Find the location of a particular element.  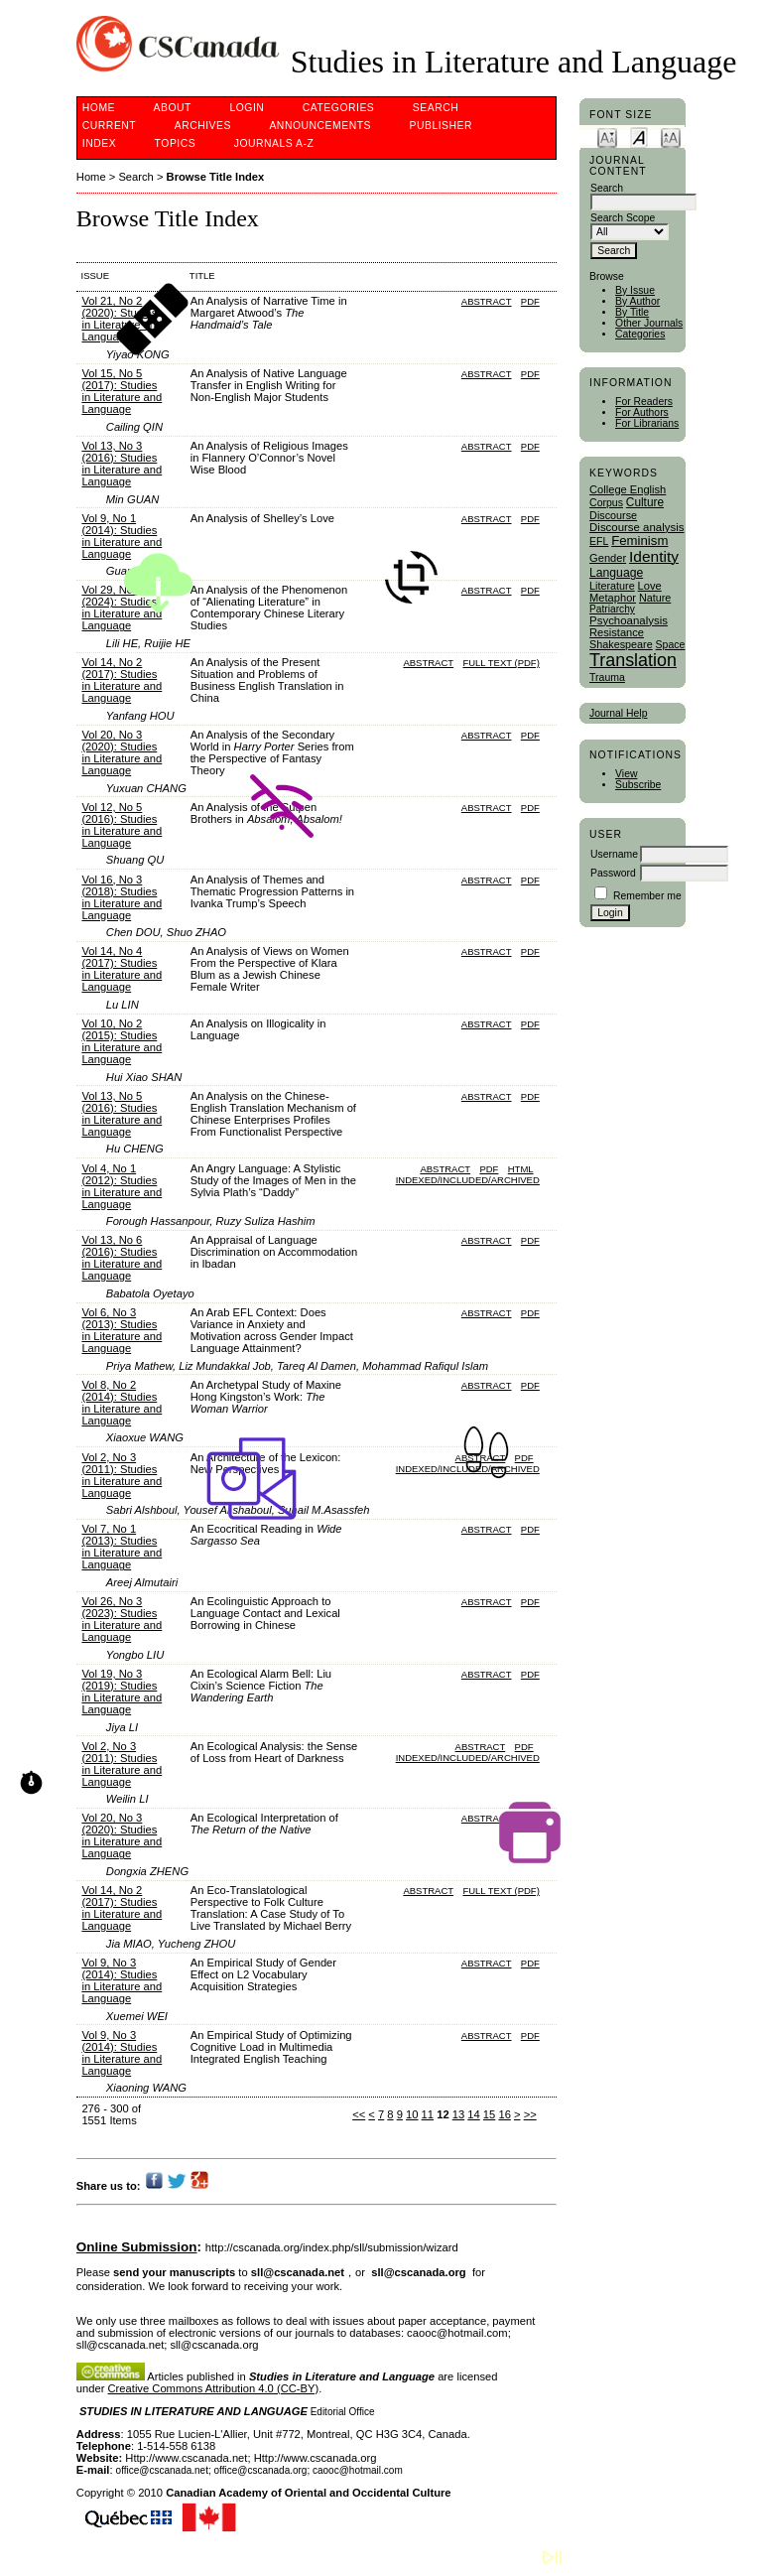

print this document is located at coordinates (530, 1832).